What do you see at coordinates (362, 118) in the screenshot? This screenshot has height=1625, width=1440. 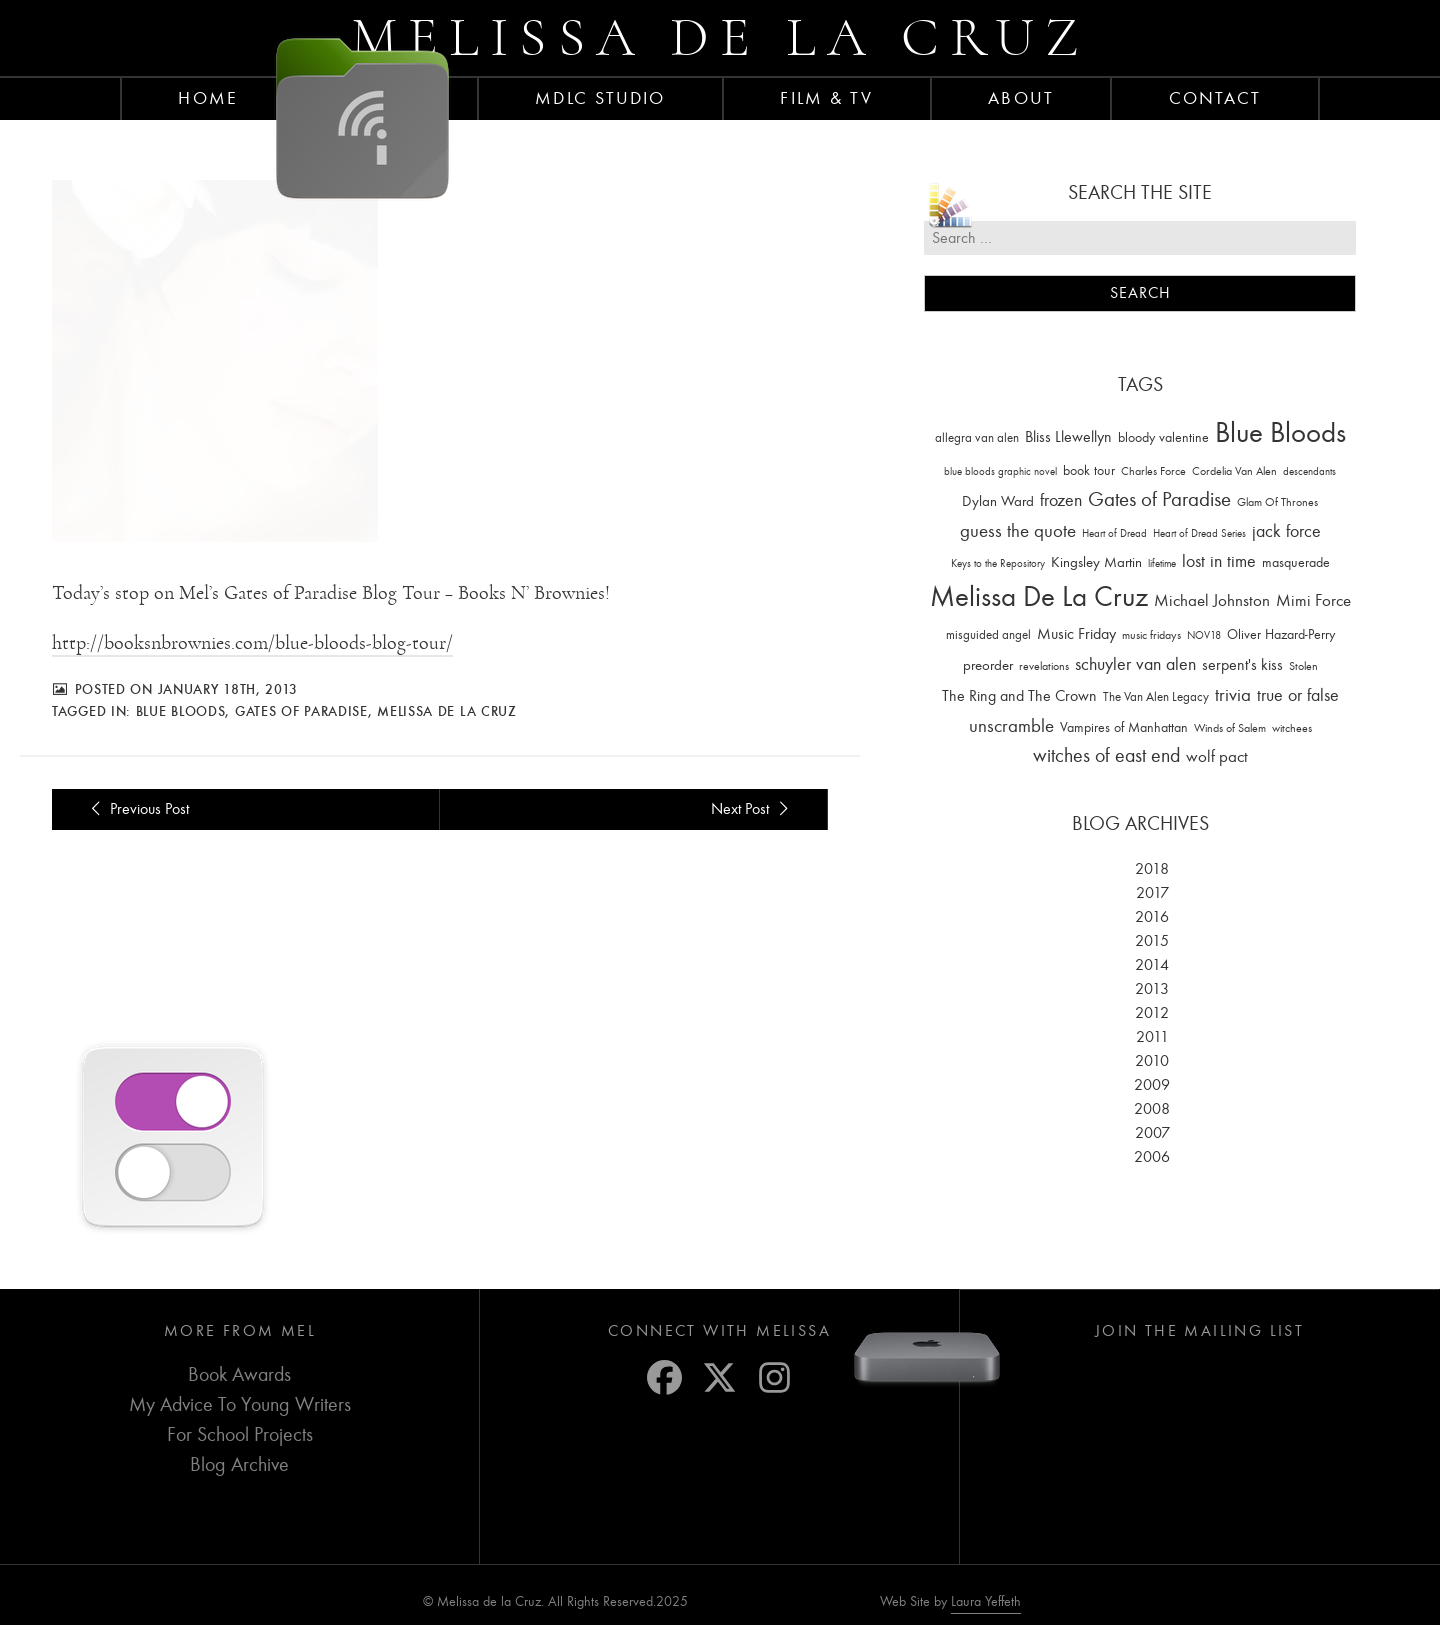 I see `open insync cloud sync folder` at bounding box center [362, 118].